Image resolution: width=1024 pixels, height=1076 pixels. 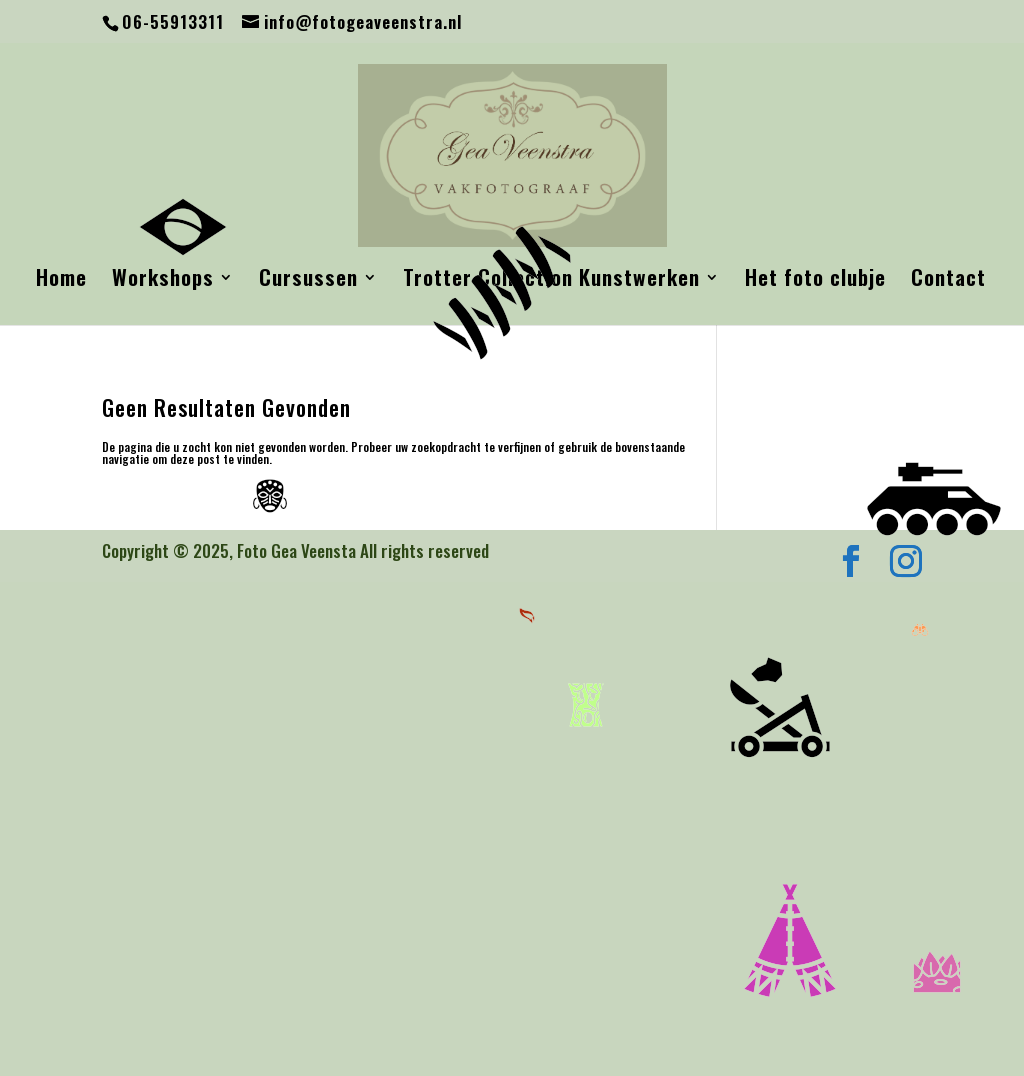 What do you see at coordinates (502, 293) in the screenshot?
I see `indicates spring physics or bounce effect` at bounding box center [502, 293].